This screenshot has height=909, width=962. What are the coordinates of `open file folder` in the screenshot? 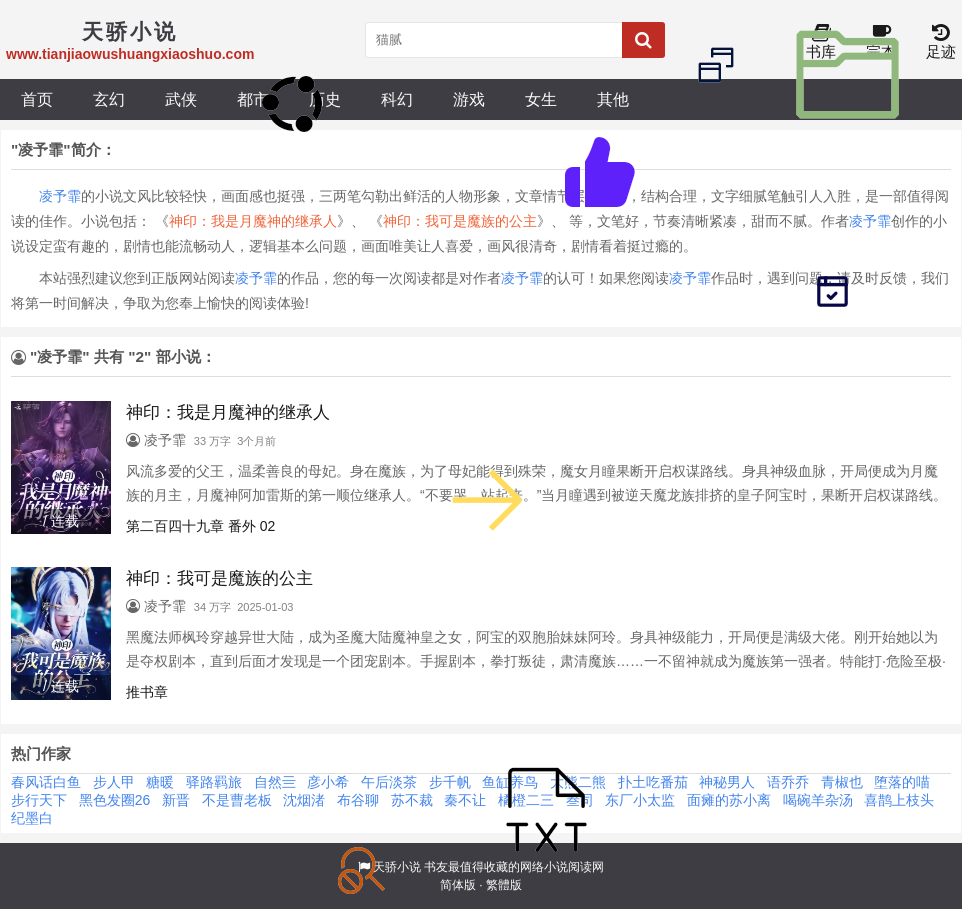 It's located at (847, 74).